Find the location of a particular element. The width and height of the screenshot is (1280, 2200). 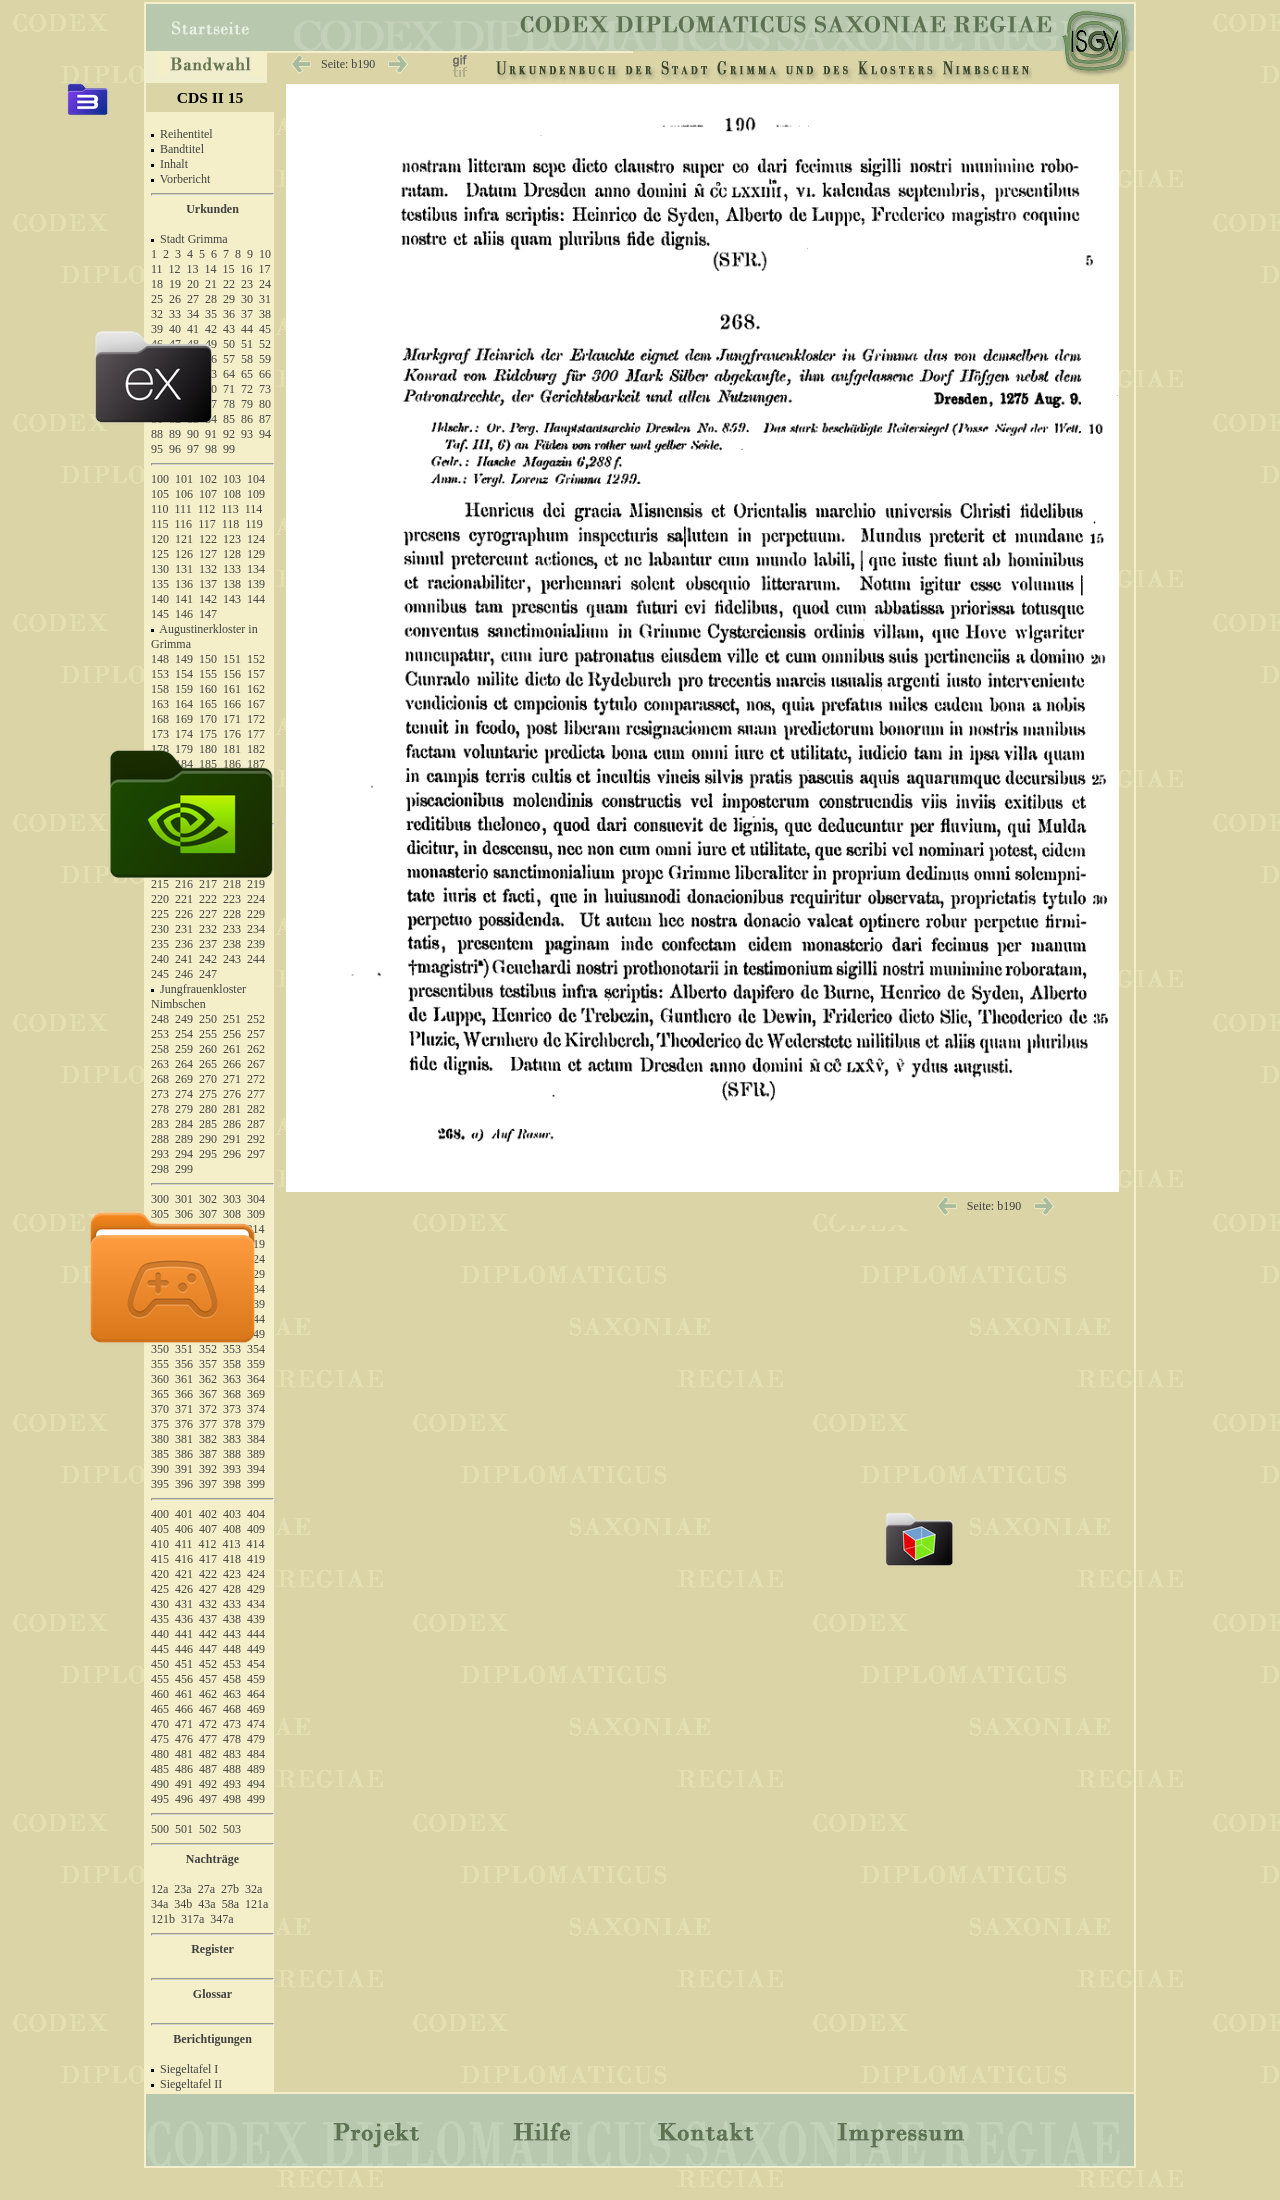

open gtk folder is located at coordinates (919, 1541).